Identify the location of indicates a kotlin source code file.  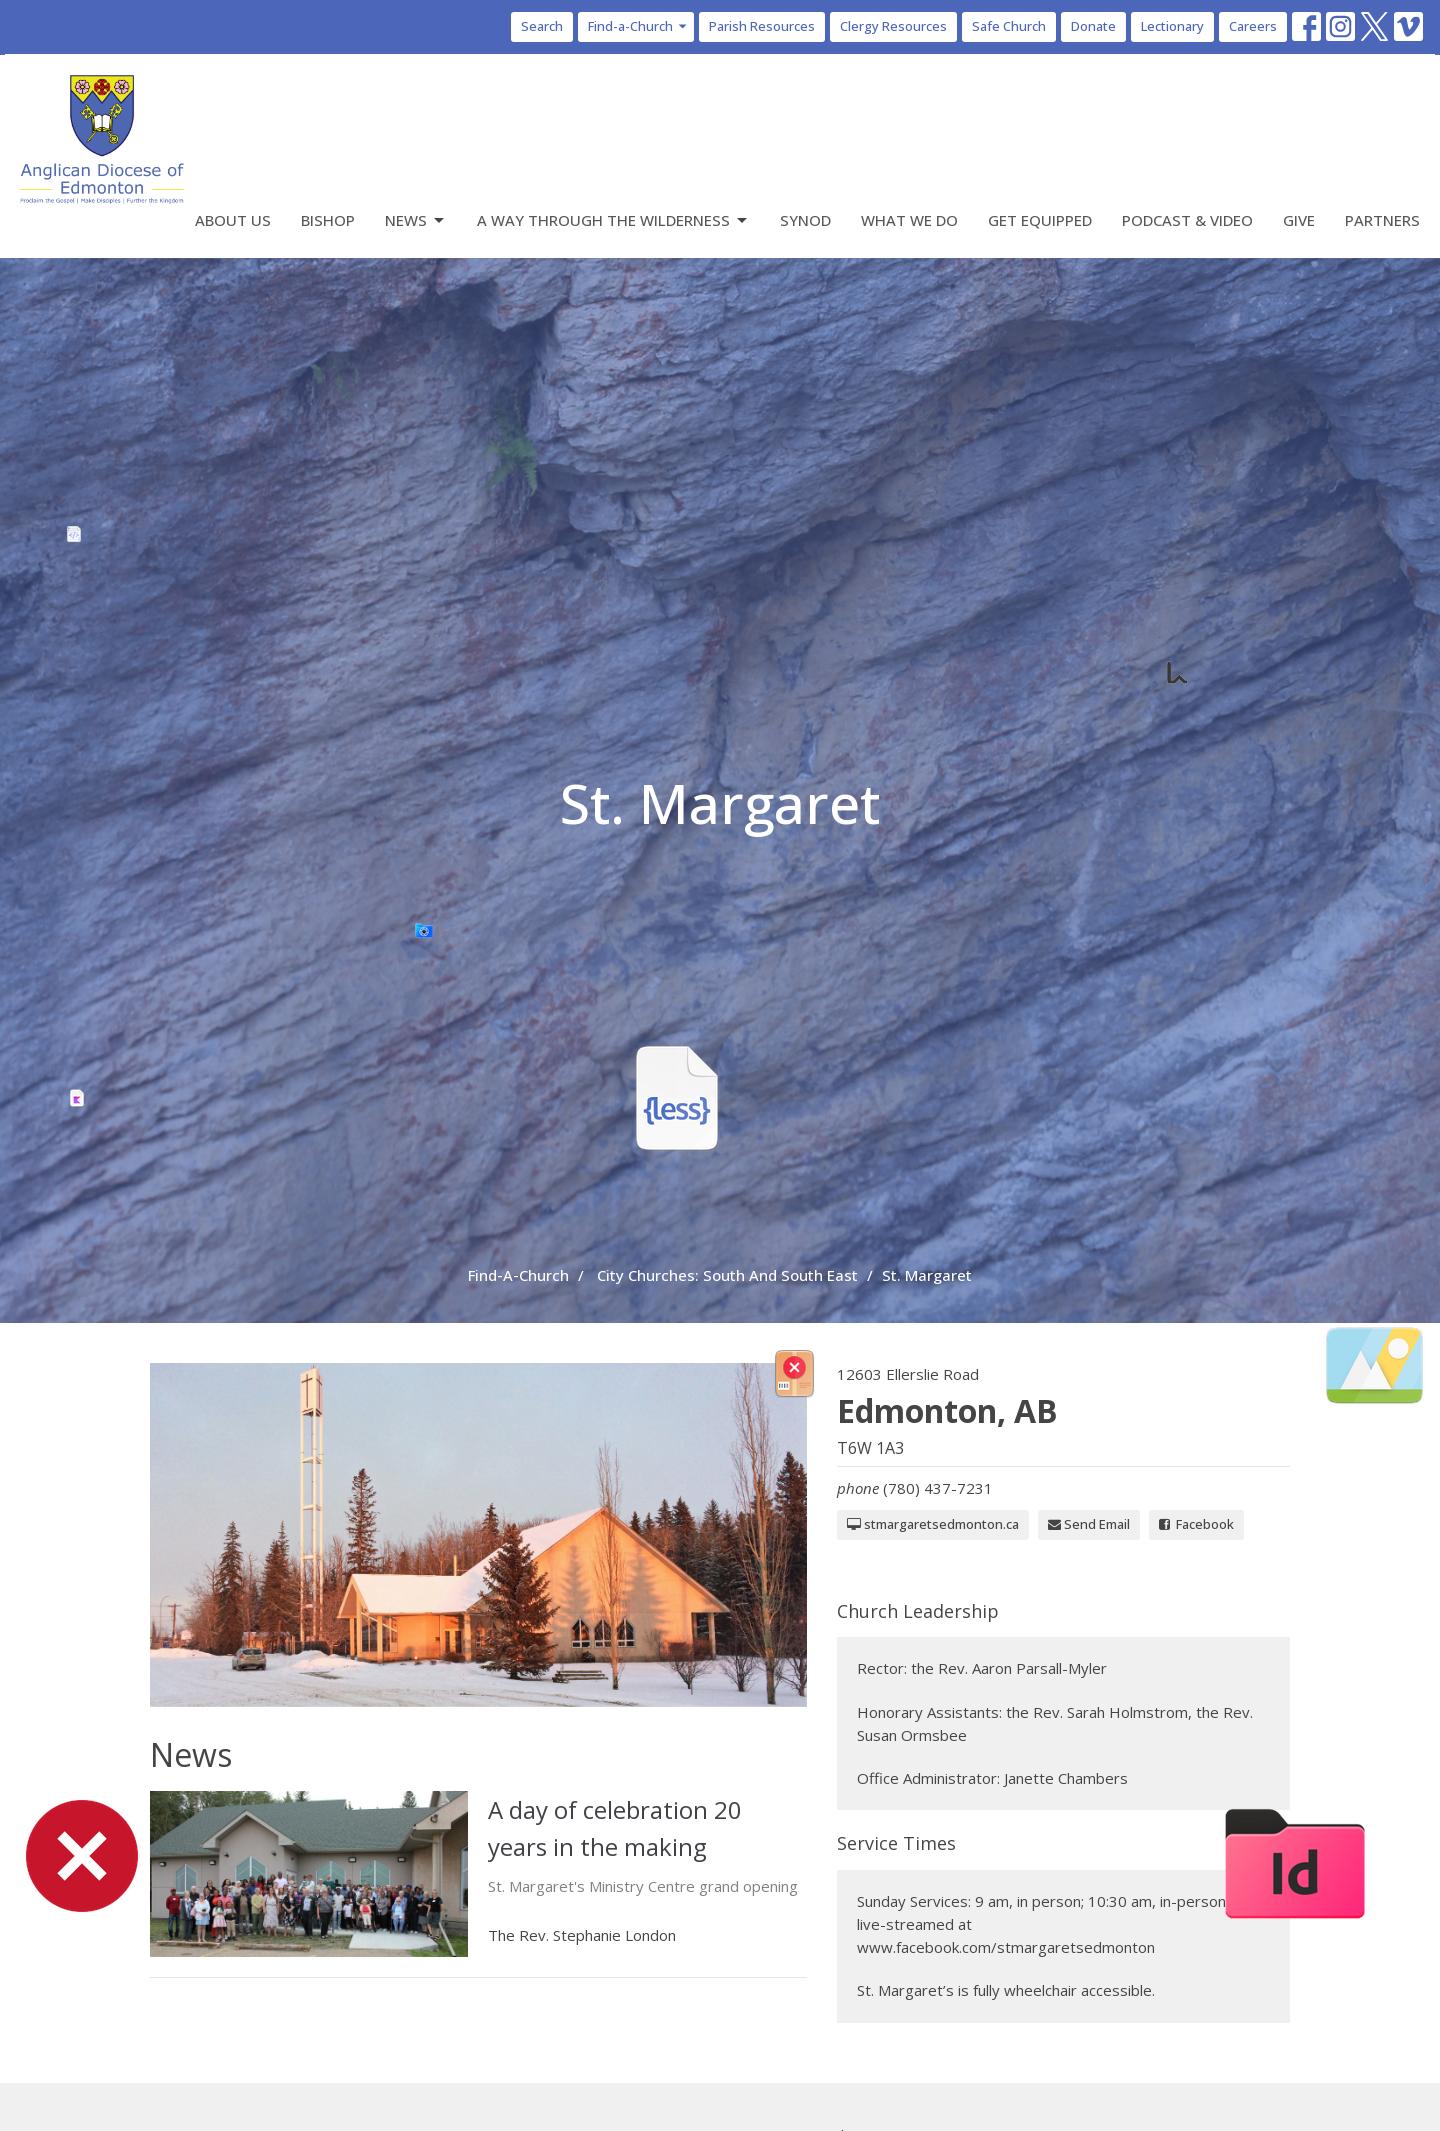
(77, 1098).